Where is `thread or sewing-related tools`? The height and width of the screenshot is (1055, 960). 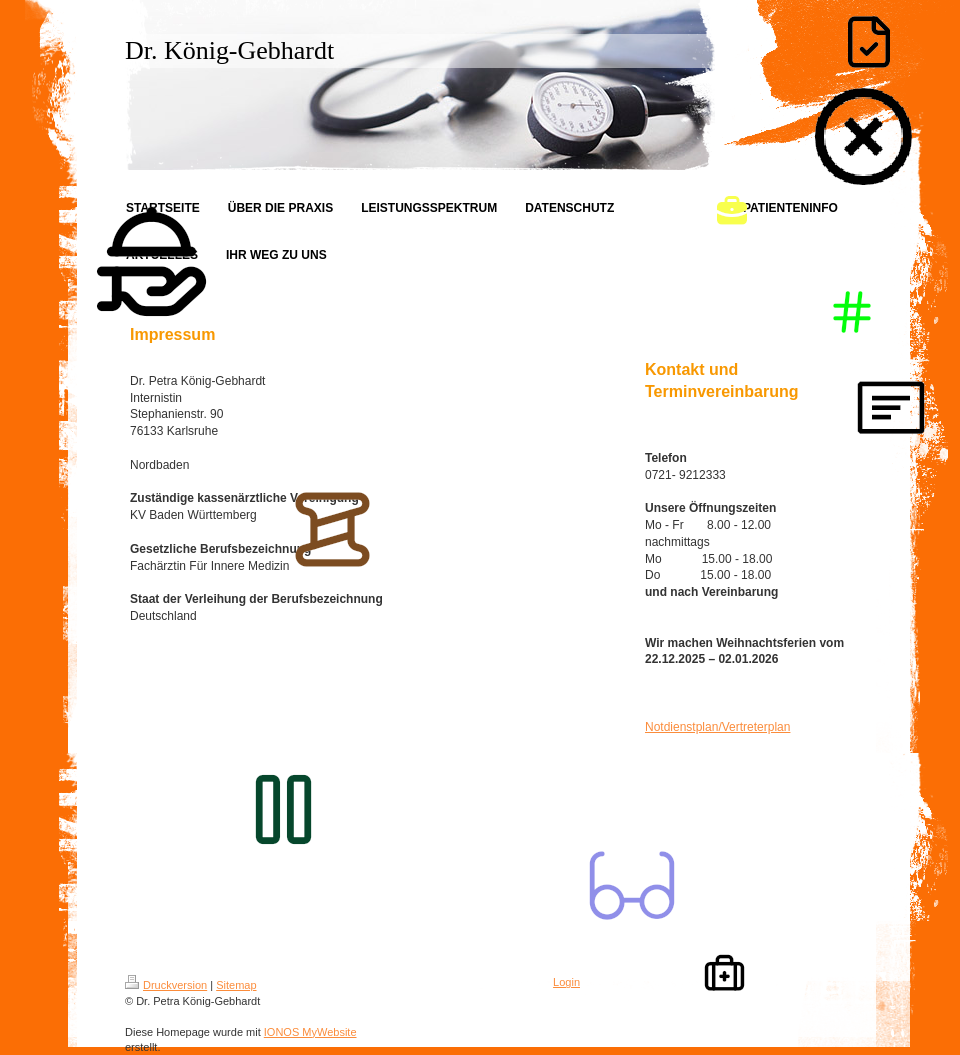
thread or sewing-related tools is located at coordinates (332, 529).